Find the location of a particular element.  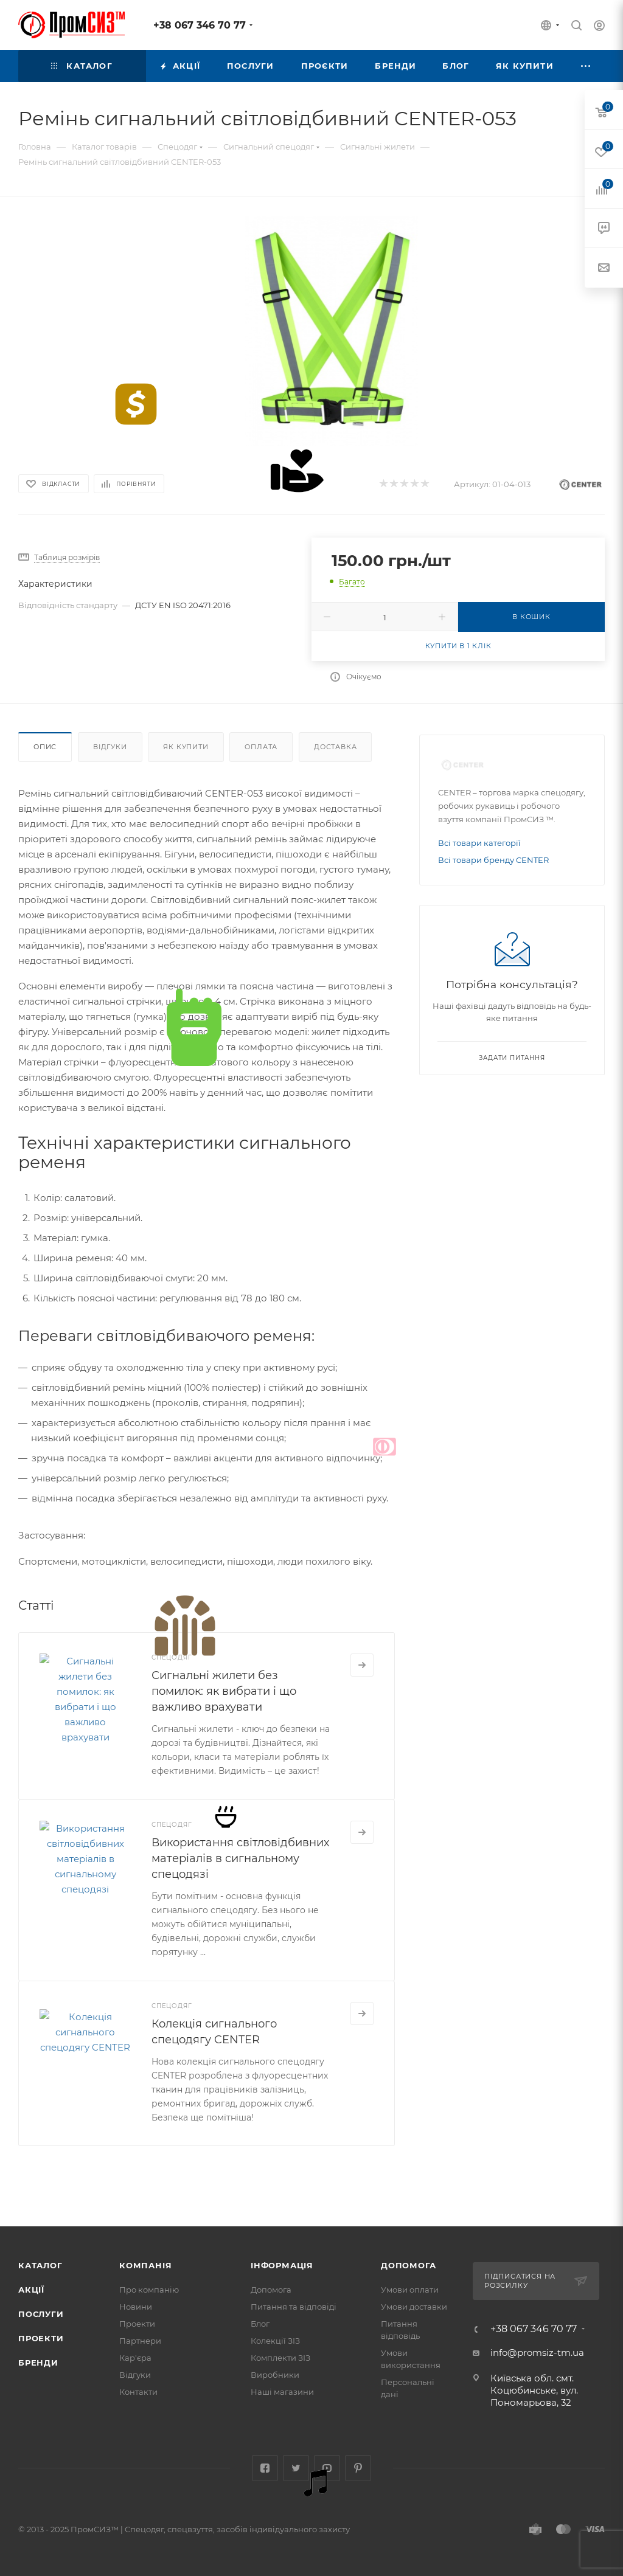

view food or dining options is located at coordinates (226, 1818).